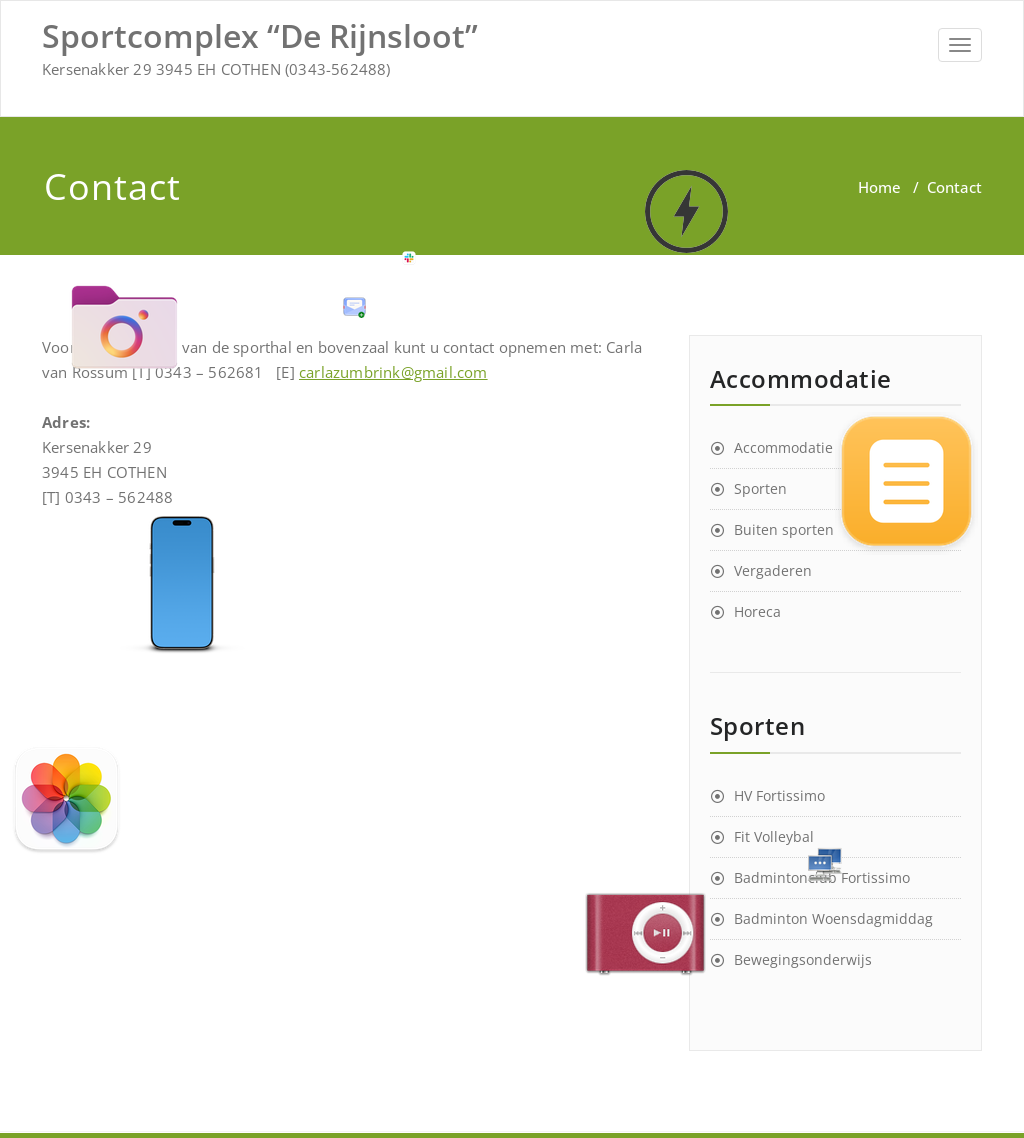  Describe the element at coordinates (906, 483) in the screenshot. I see `access desklet preferences and settings` at that location.